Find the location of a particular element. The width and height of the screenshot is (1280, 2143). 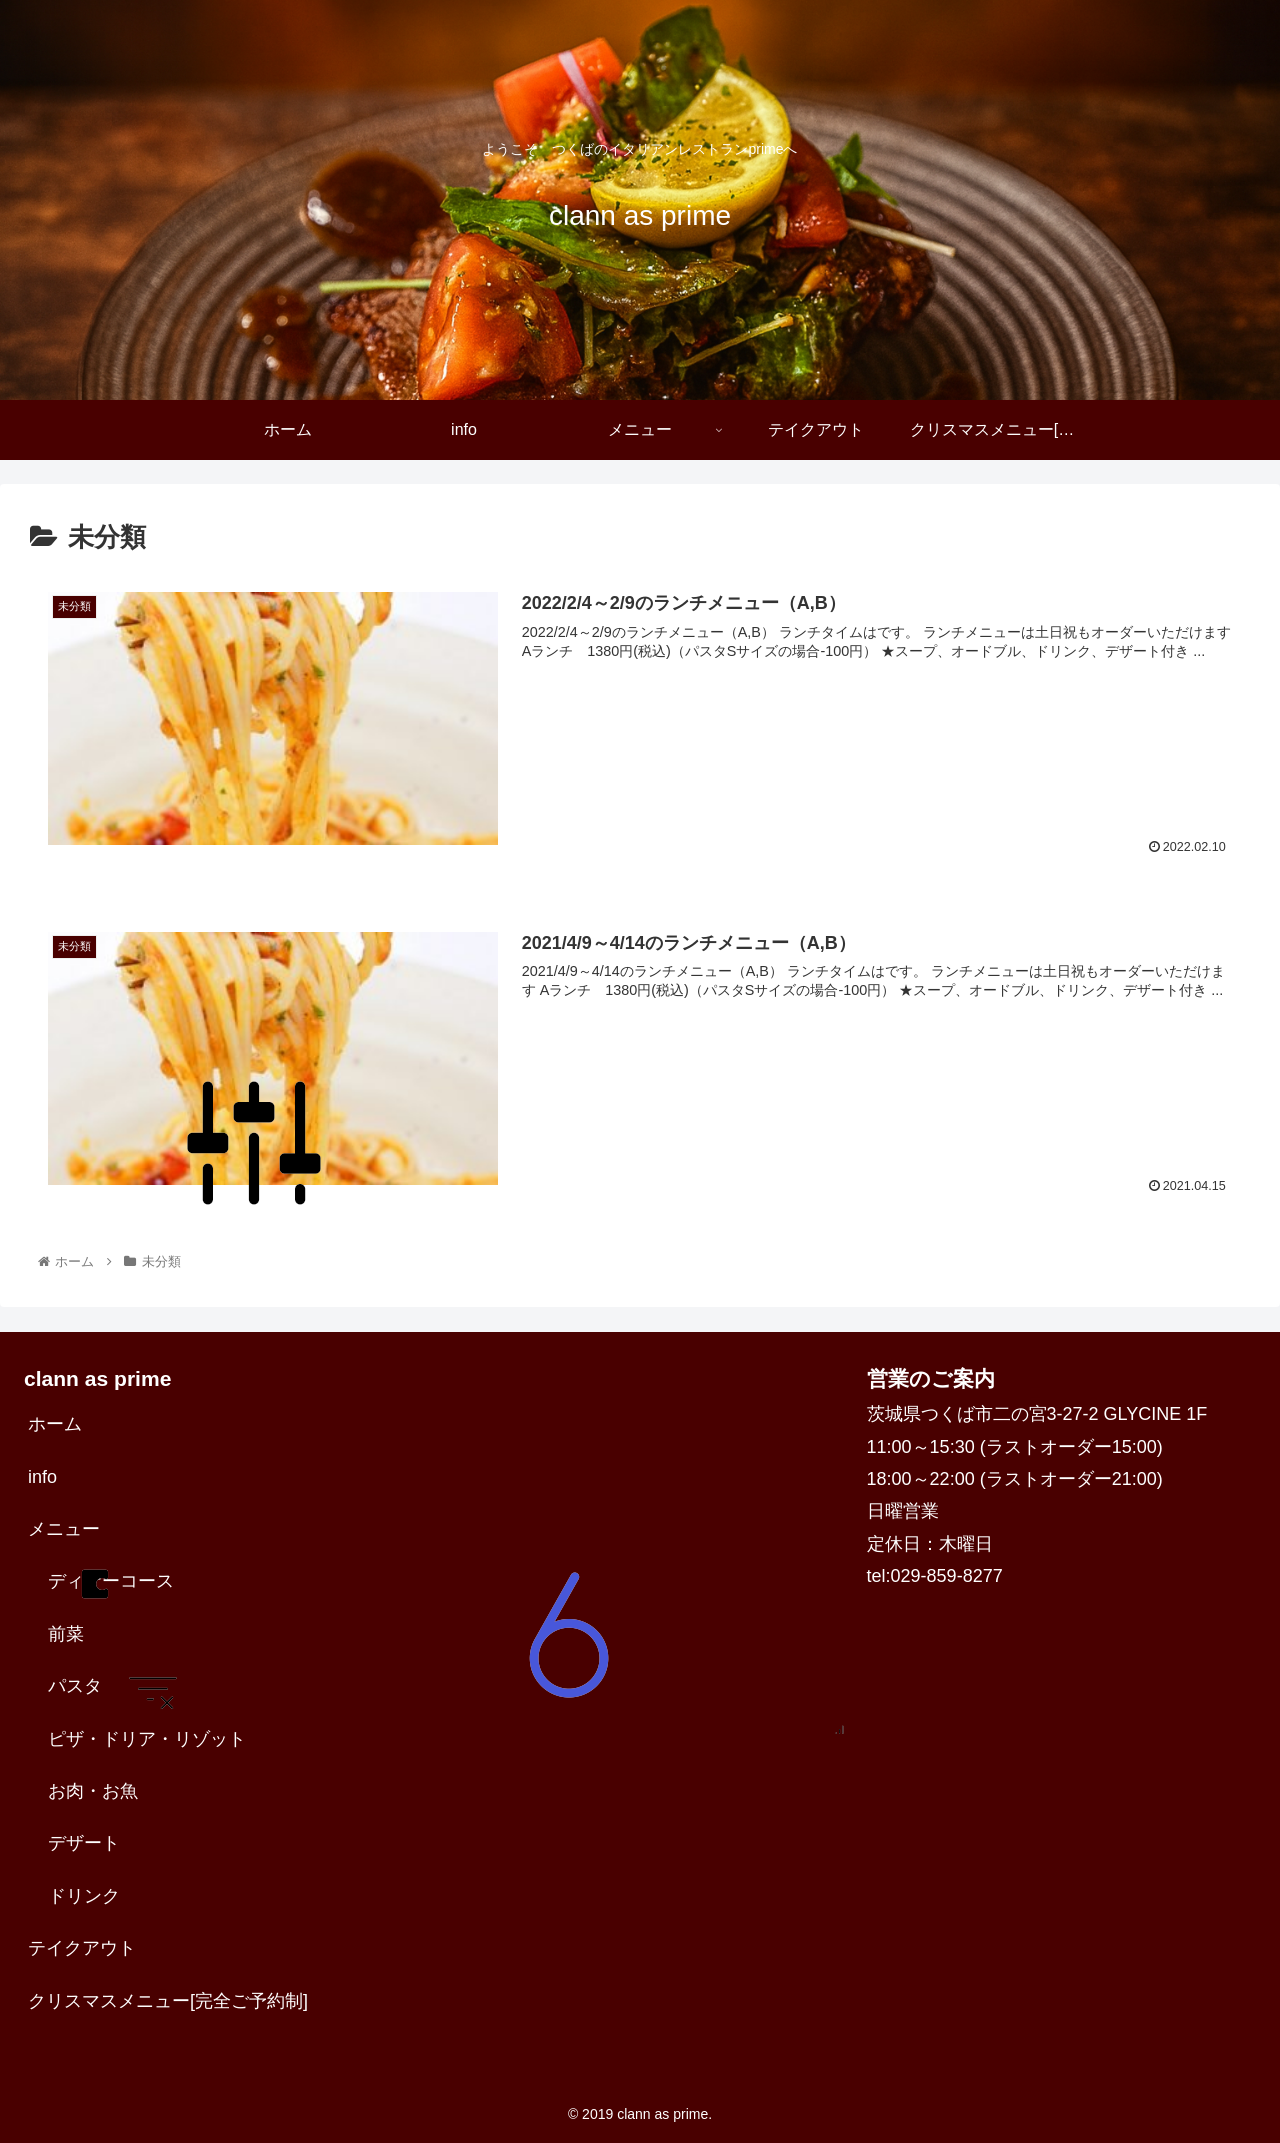

indicates the number six in a list or sequence is located at coordinates (569, 1635).